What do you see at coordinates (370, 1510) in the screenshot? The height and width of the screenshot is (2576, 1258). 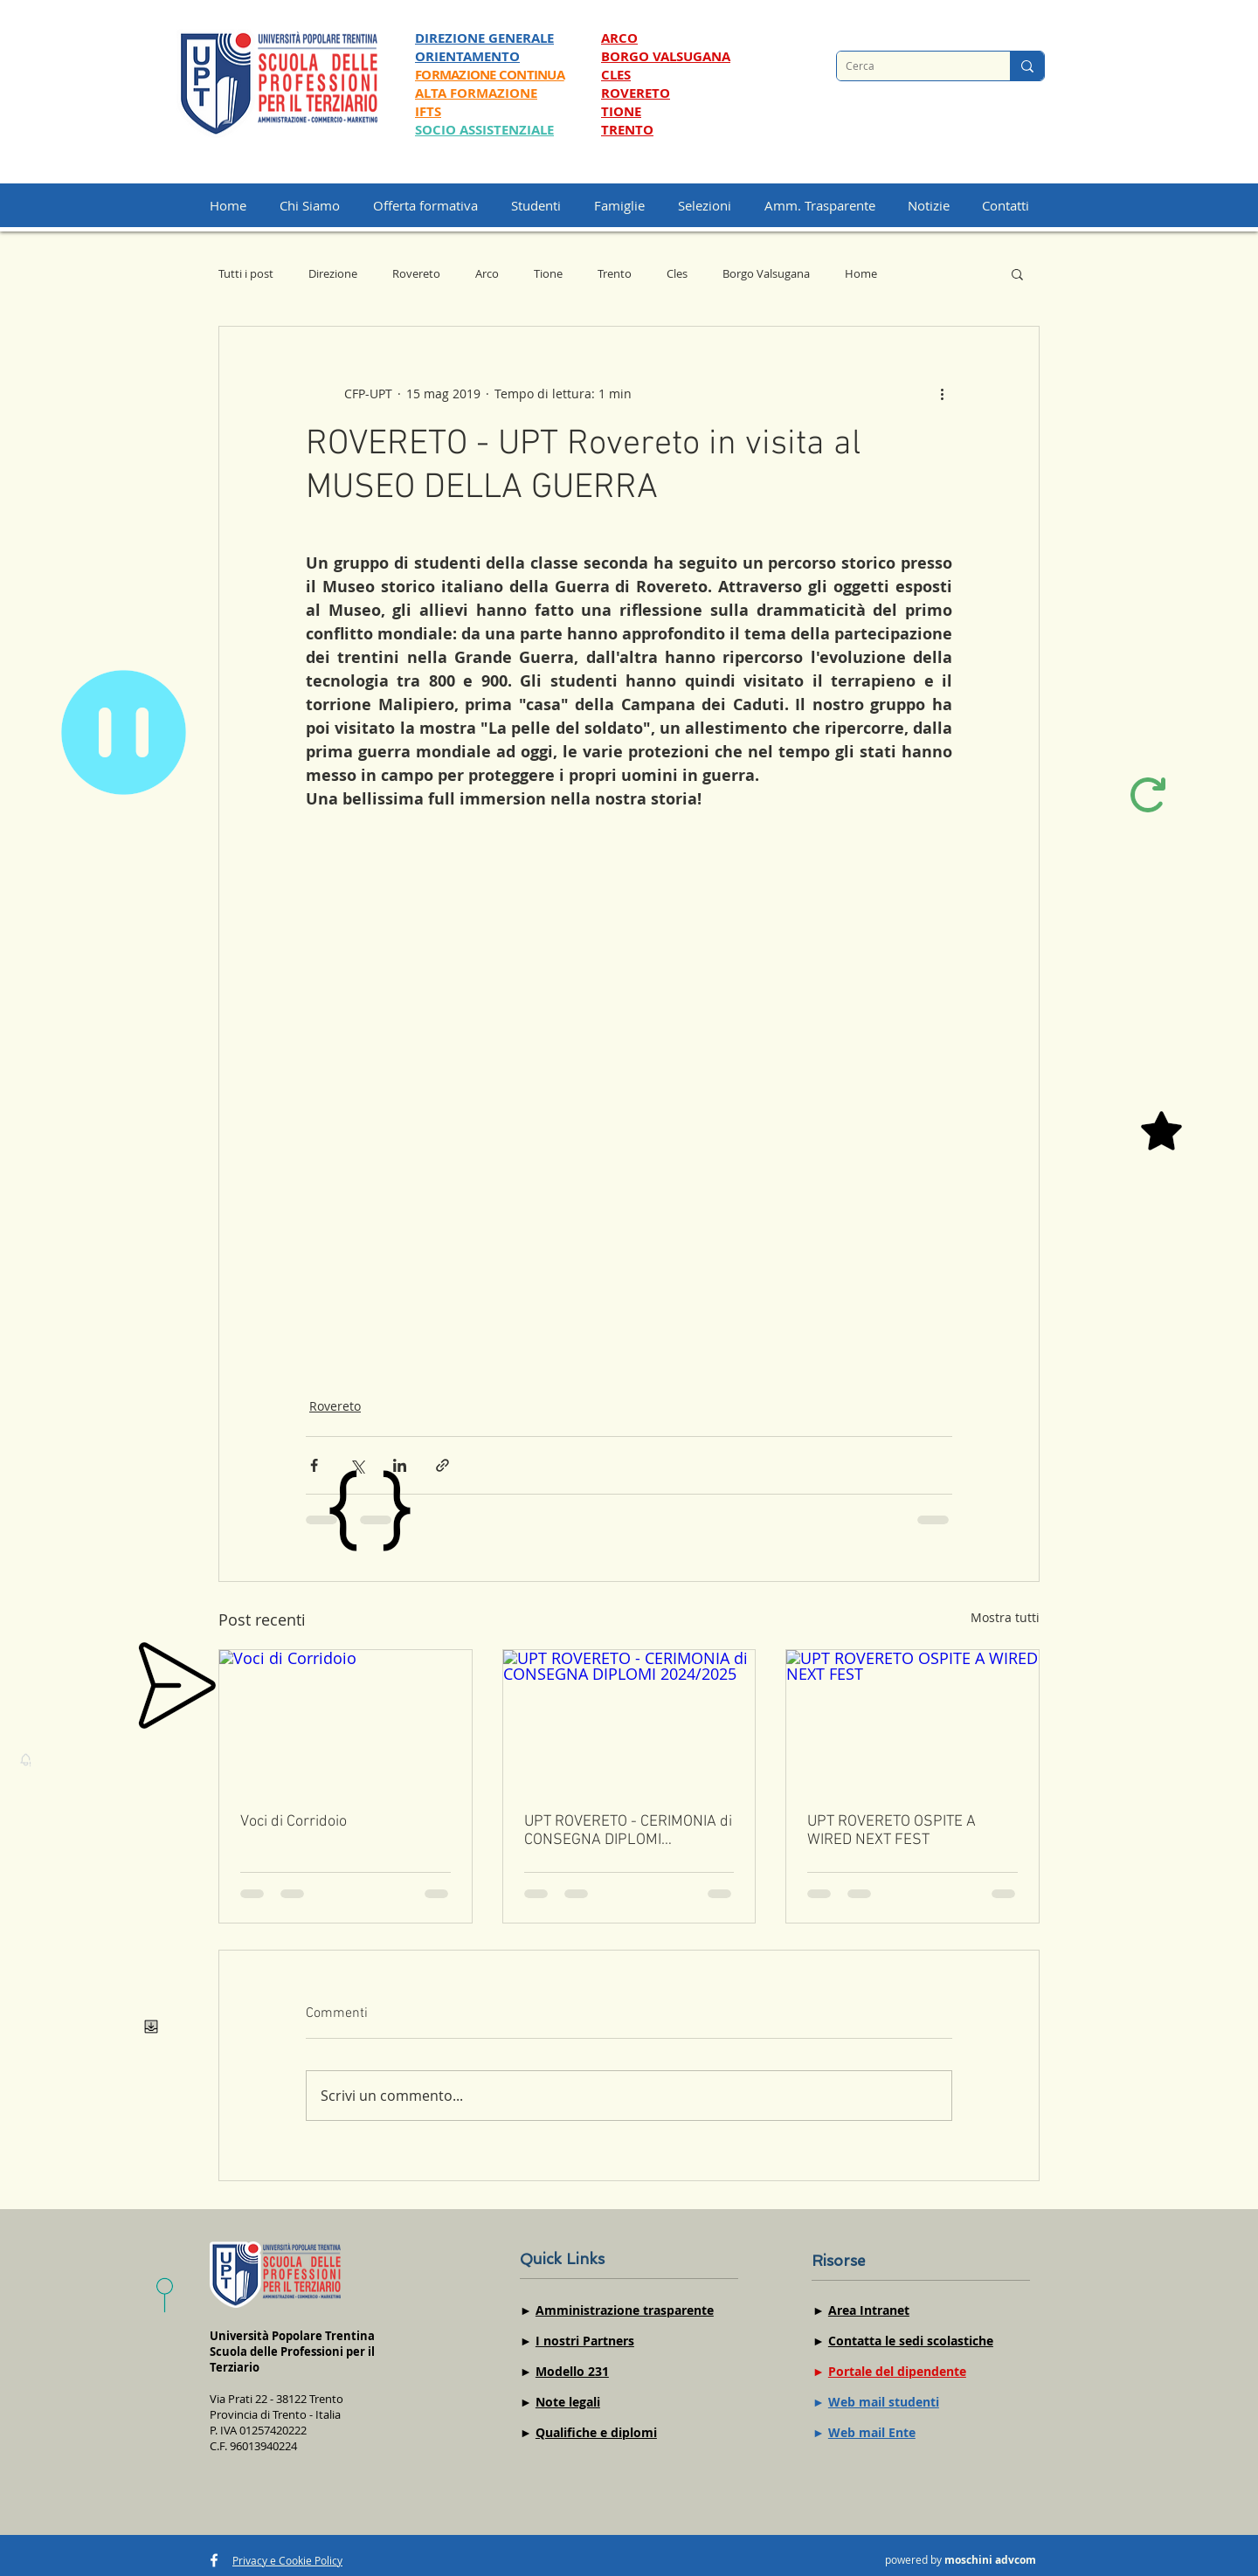 I see `indicates a namespace or module in code` at bounding box center [370, 1510].